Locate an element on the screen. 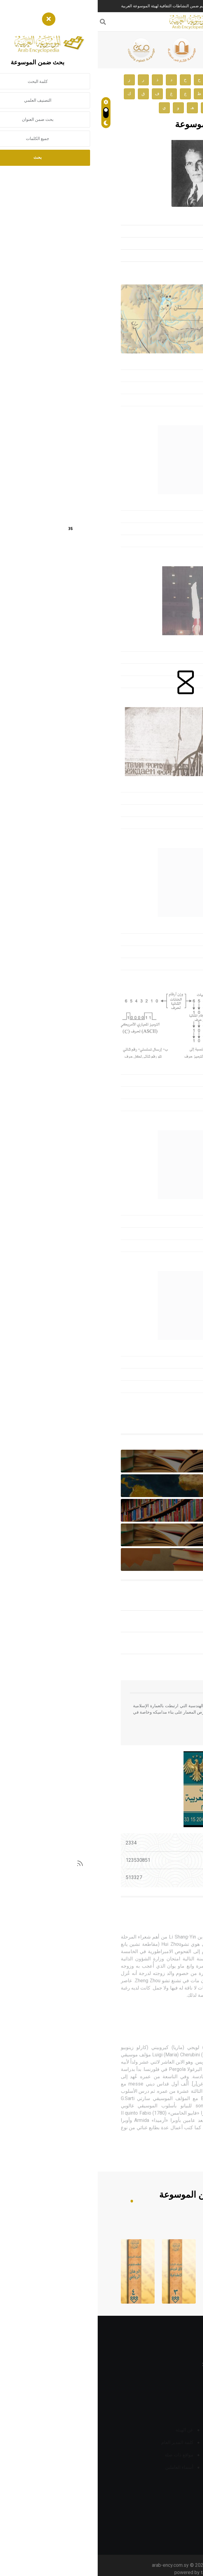 This screenshot has width=203, height=2576. indicates loading or processing in progress is located at coordinates (186, 682).